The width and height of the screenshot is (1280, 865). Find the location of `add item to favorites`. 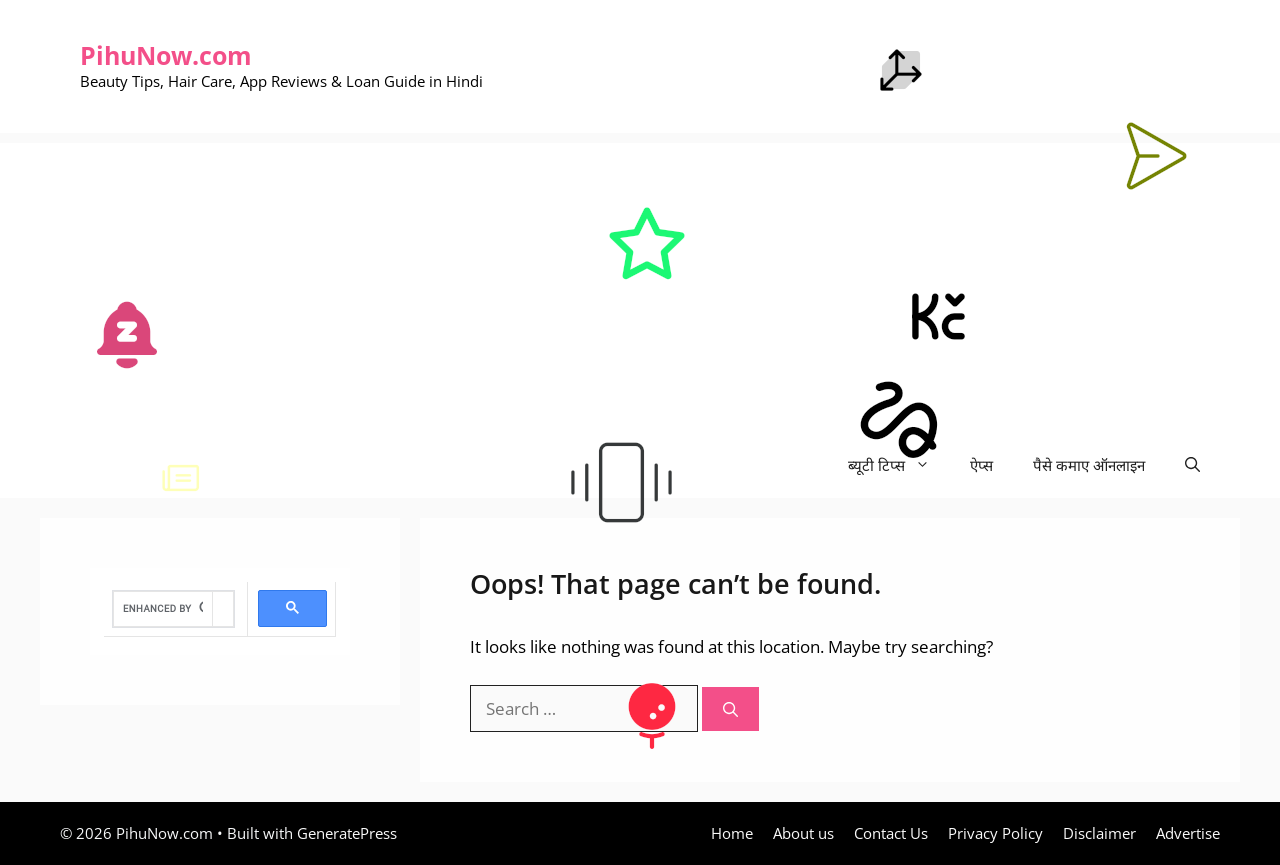

add item to favorites is located at coordinates (647, 245).